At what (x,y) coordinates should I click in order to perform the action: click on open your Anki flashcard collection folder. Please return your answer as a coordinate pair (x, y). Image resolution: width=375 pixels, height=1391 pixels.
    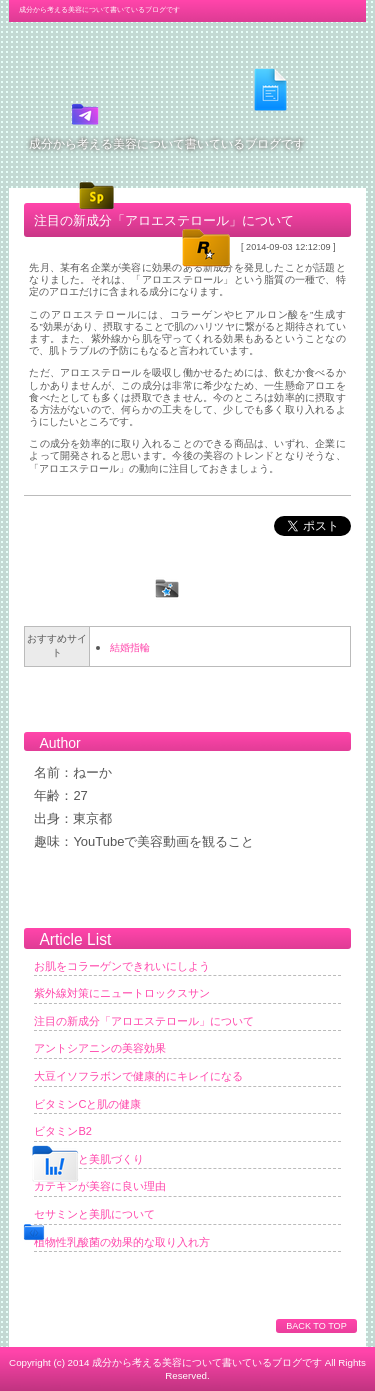
    Looking at the image, I should click on (167, 589).